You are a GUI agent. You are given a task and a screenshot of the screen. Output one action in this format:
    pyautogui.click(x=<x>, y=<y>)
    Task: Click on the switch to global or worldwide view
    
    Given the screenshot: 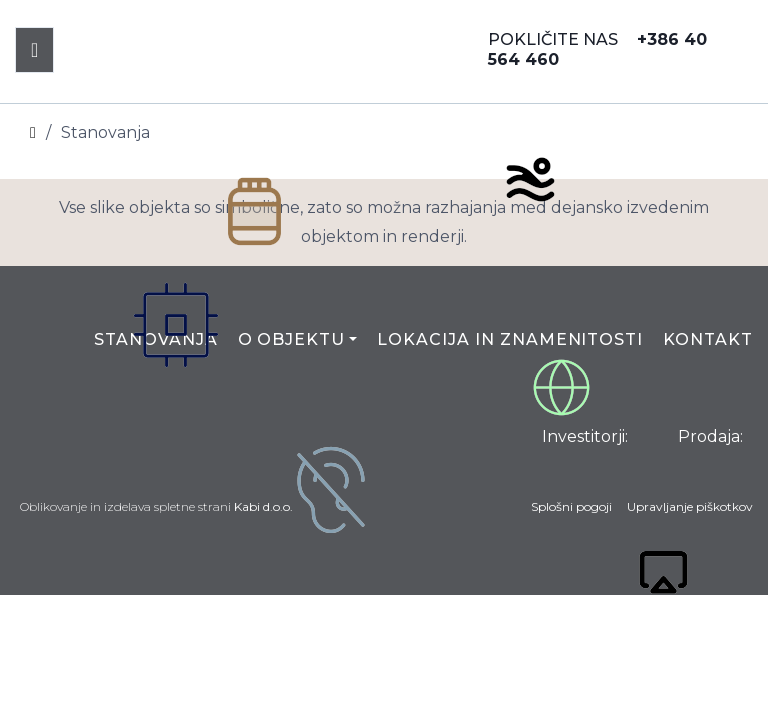 What is the action you would take?
    pyautogui.click(x=561, y=387)
    